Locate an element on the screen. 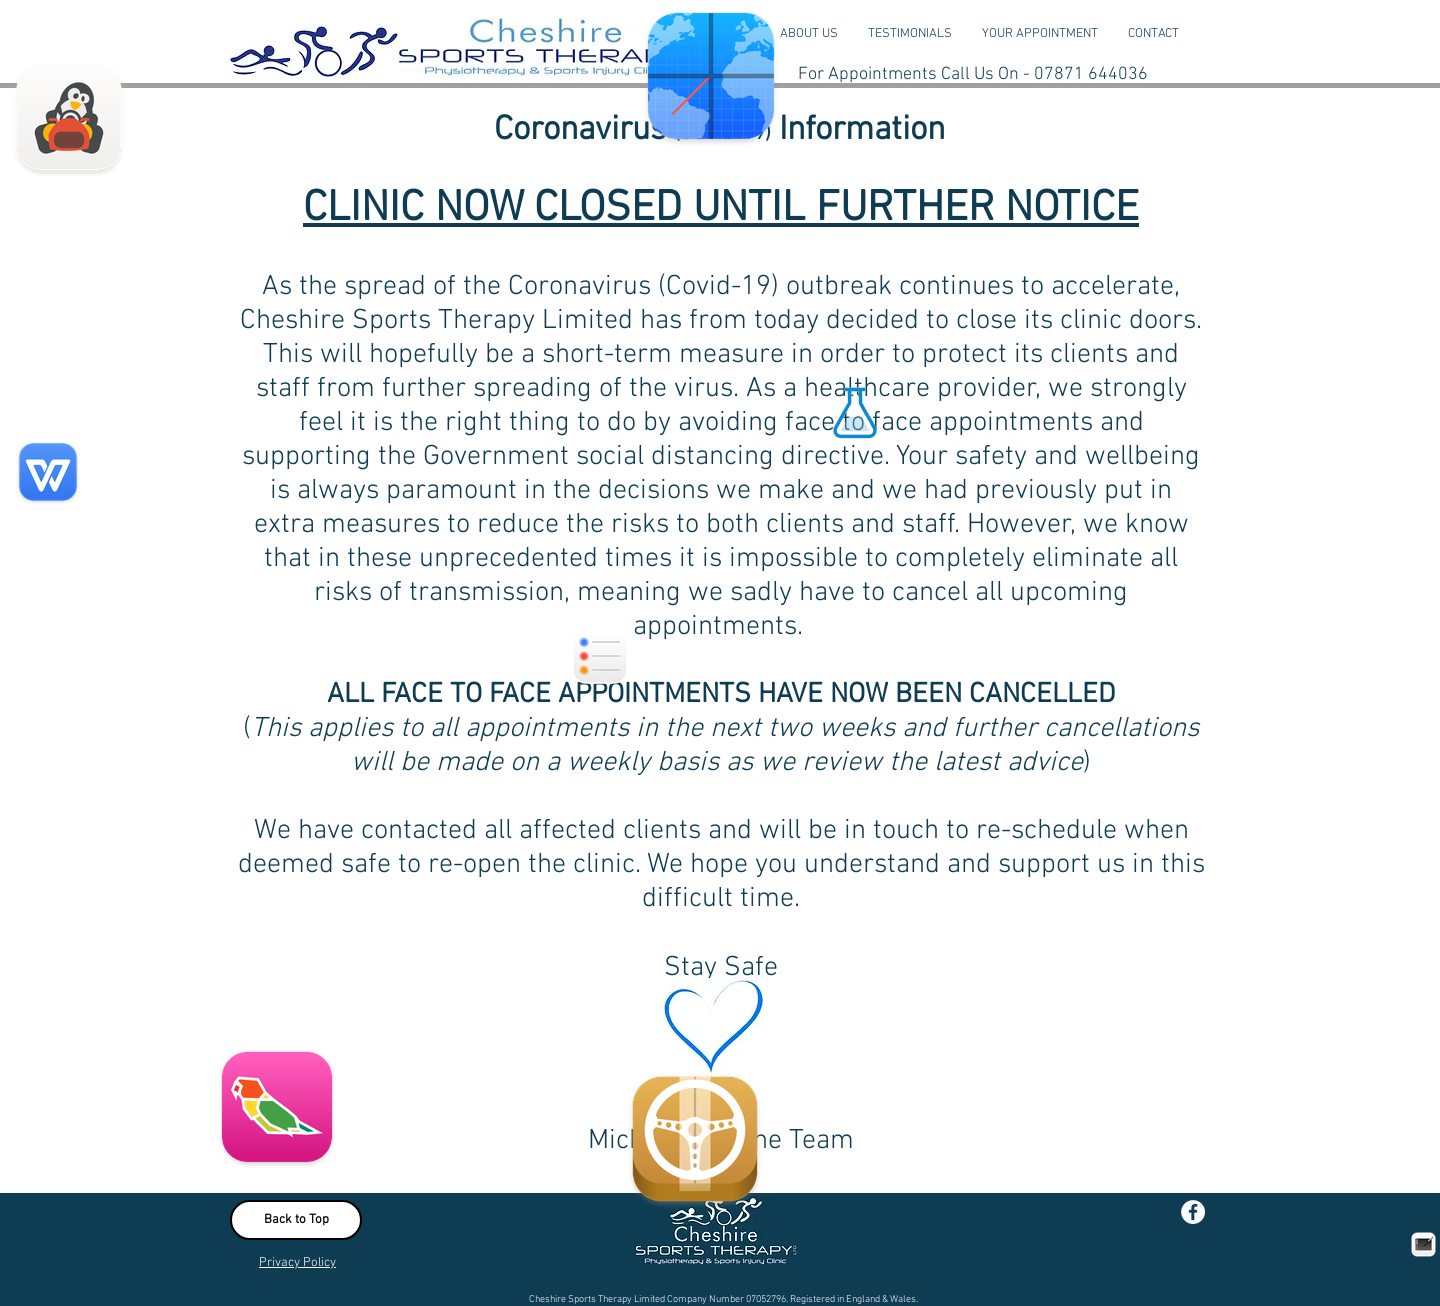 This screenshot has width=1440, height=1306. open boxflat racing wheel configuration app is located at coordinates (695, 1139).